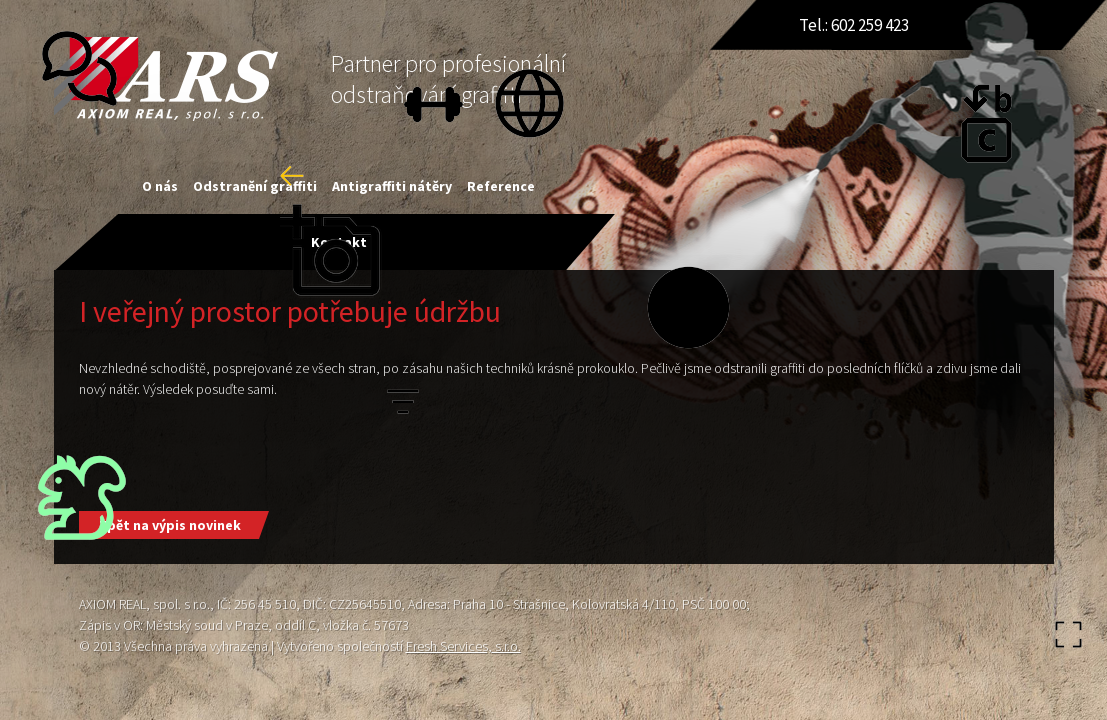 The height and width of the screenshot is (720, 1107). Describe the element at coordinates (332, 252) in the screenshot. I see `add a new photo` at that location.